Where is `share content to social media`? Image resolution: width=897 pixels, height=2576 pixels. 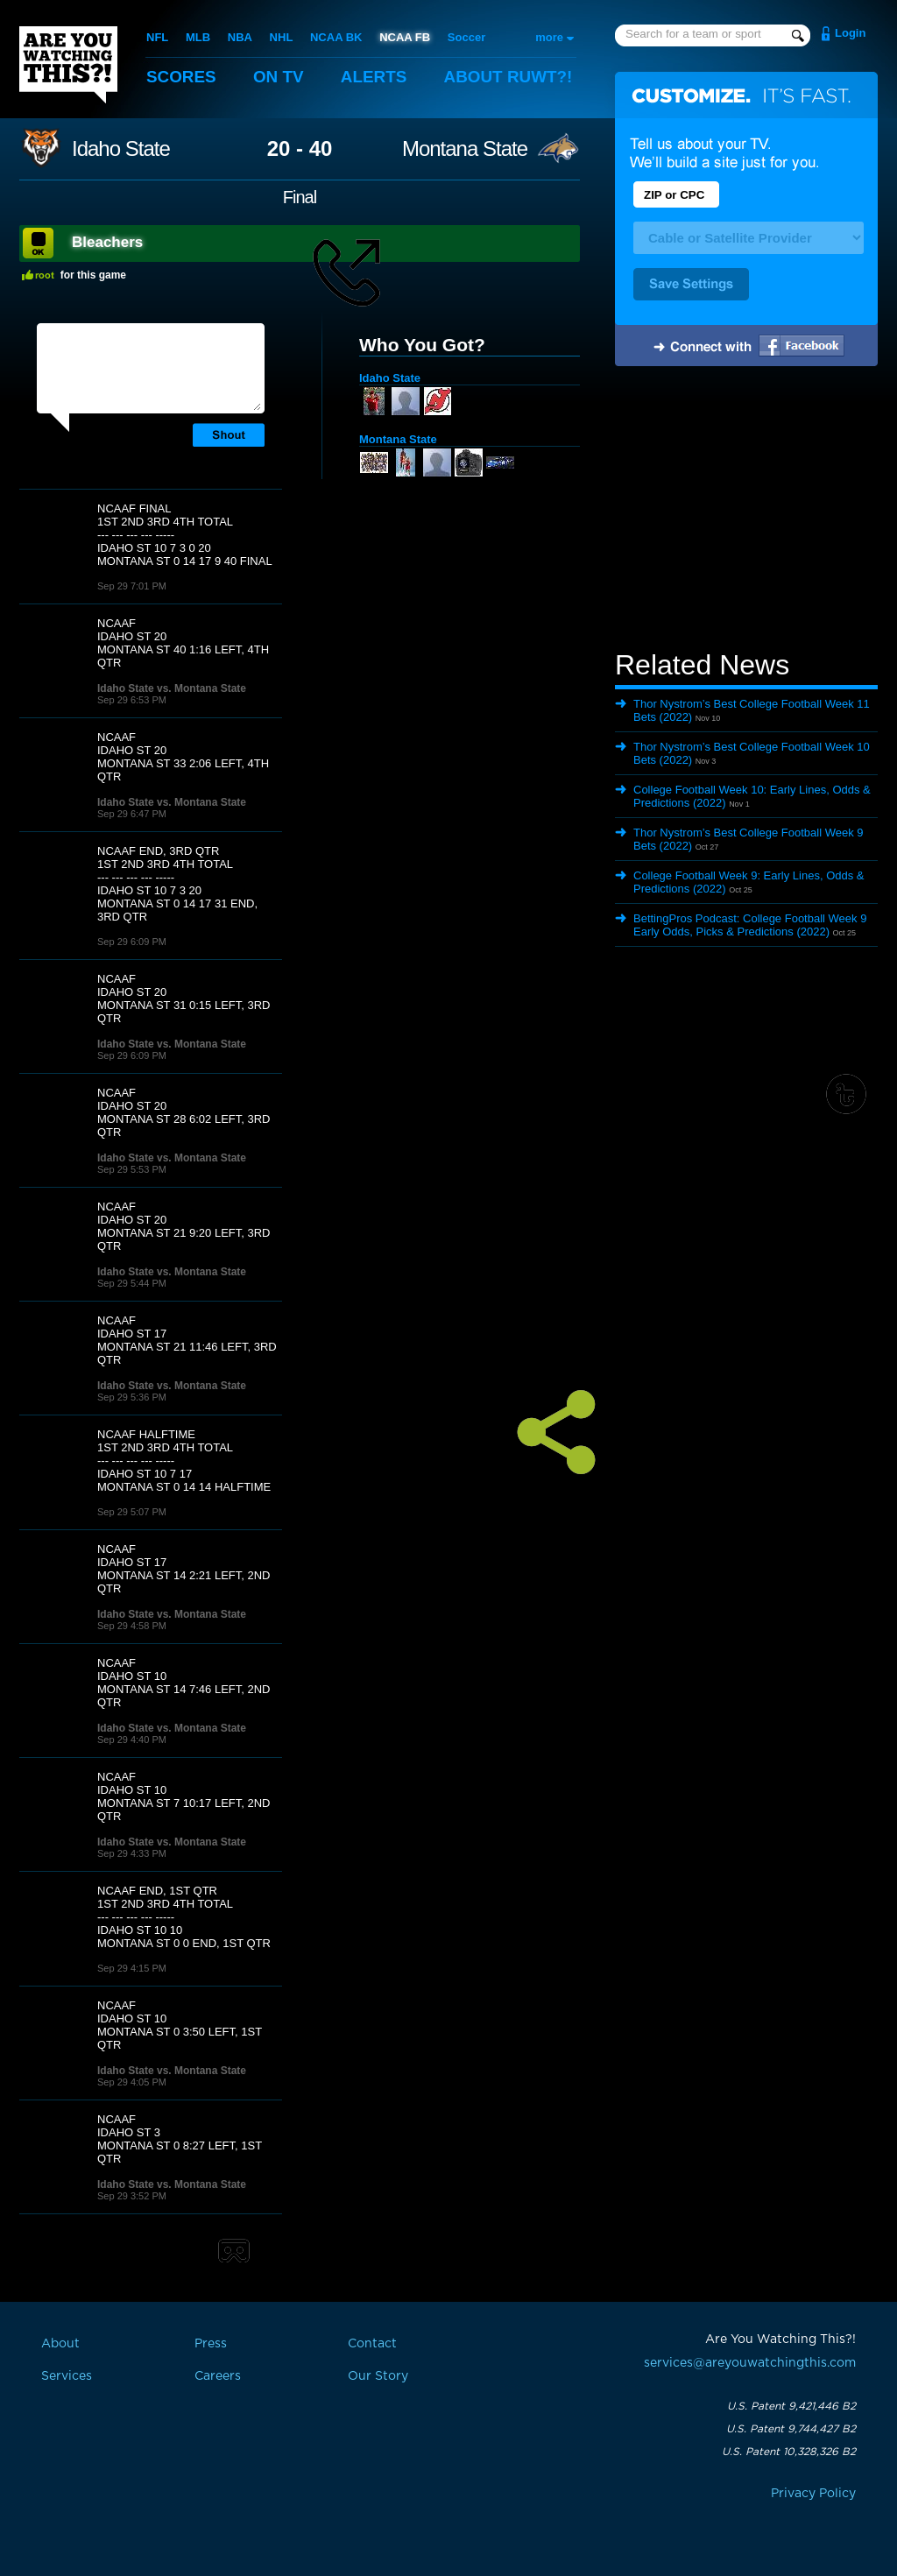 share content to social media is located at coordinates (556, 1432).